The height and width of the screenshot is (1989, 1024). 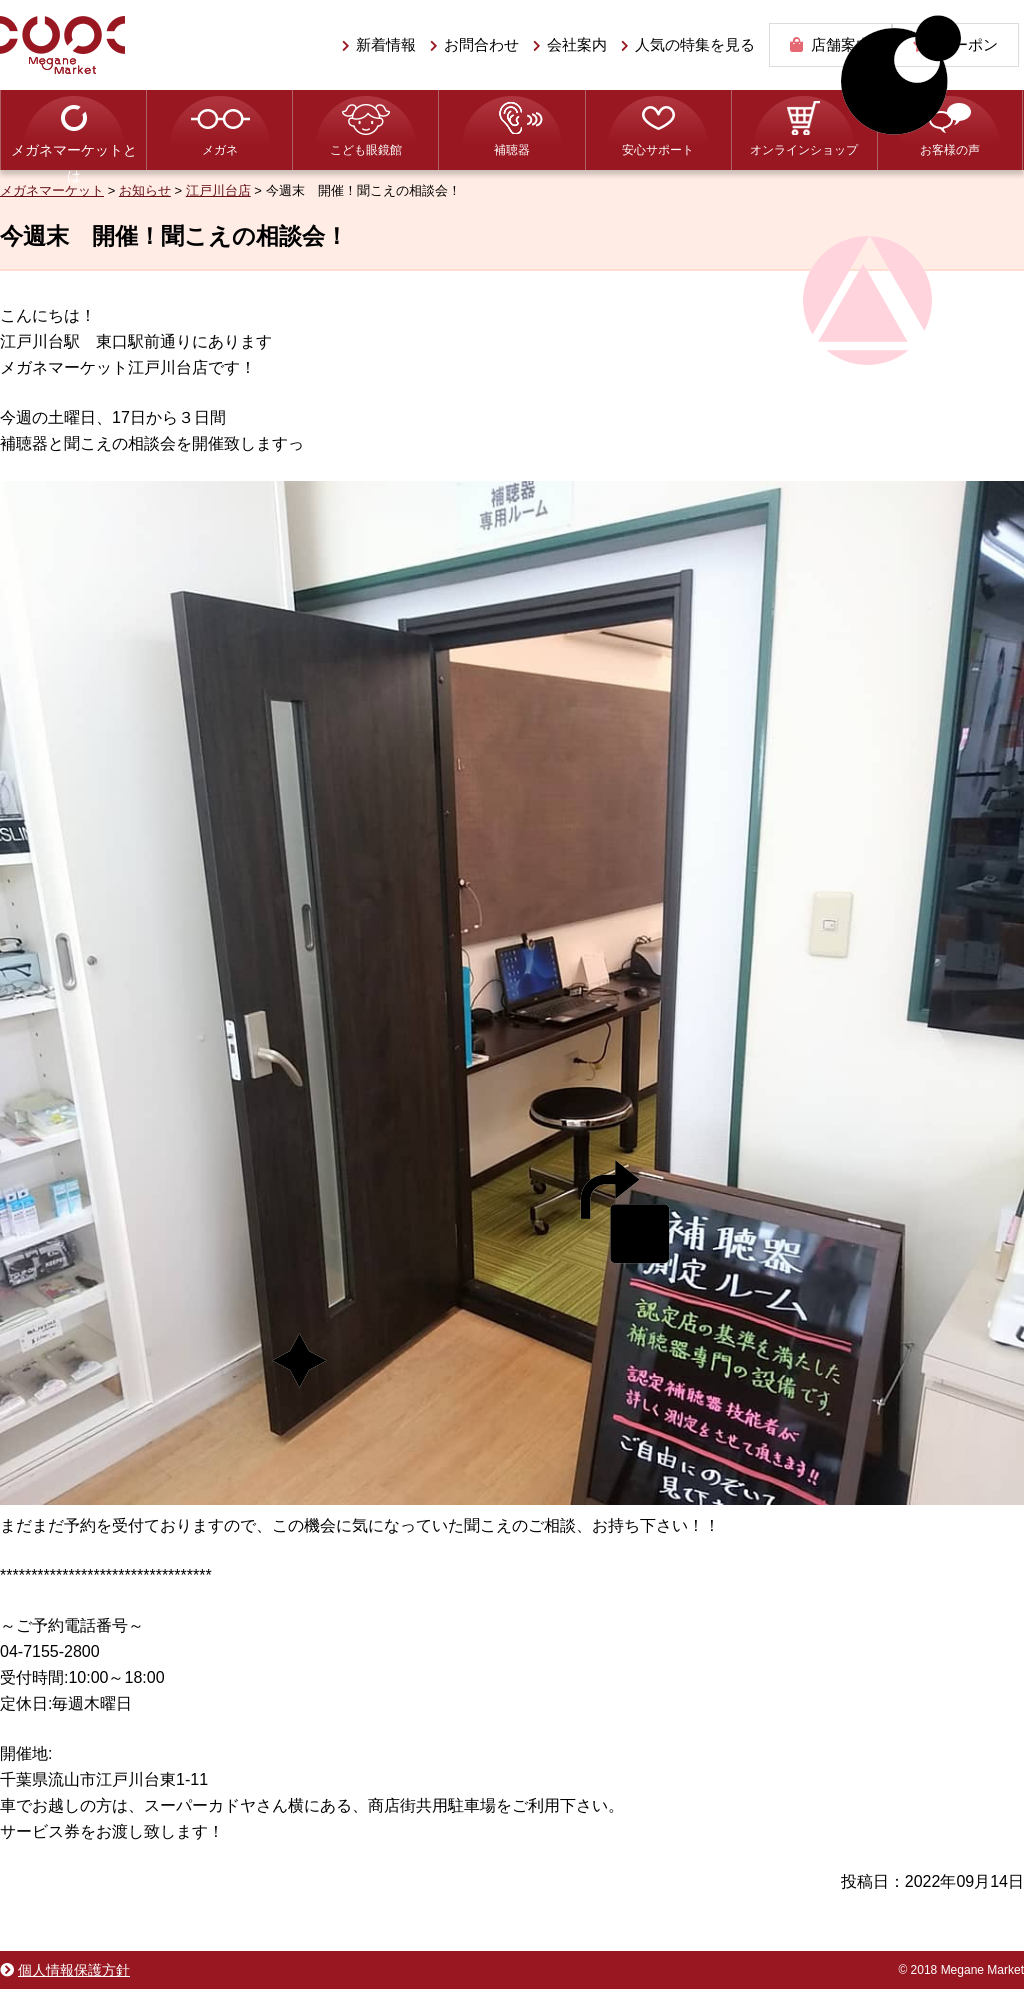 I want to click on indicates sunny or clear weather conditions, so click(x=299, y=1360).